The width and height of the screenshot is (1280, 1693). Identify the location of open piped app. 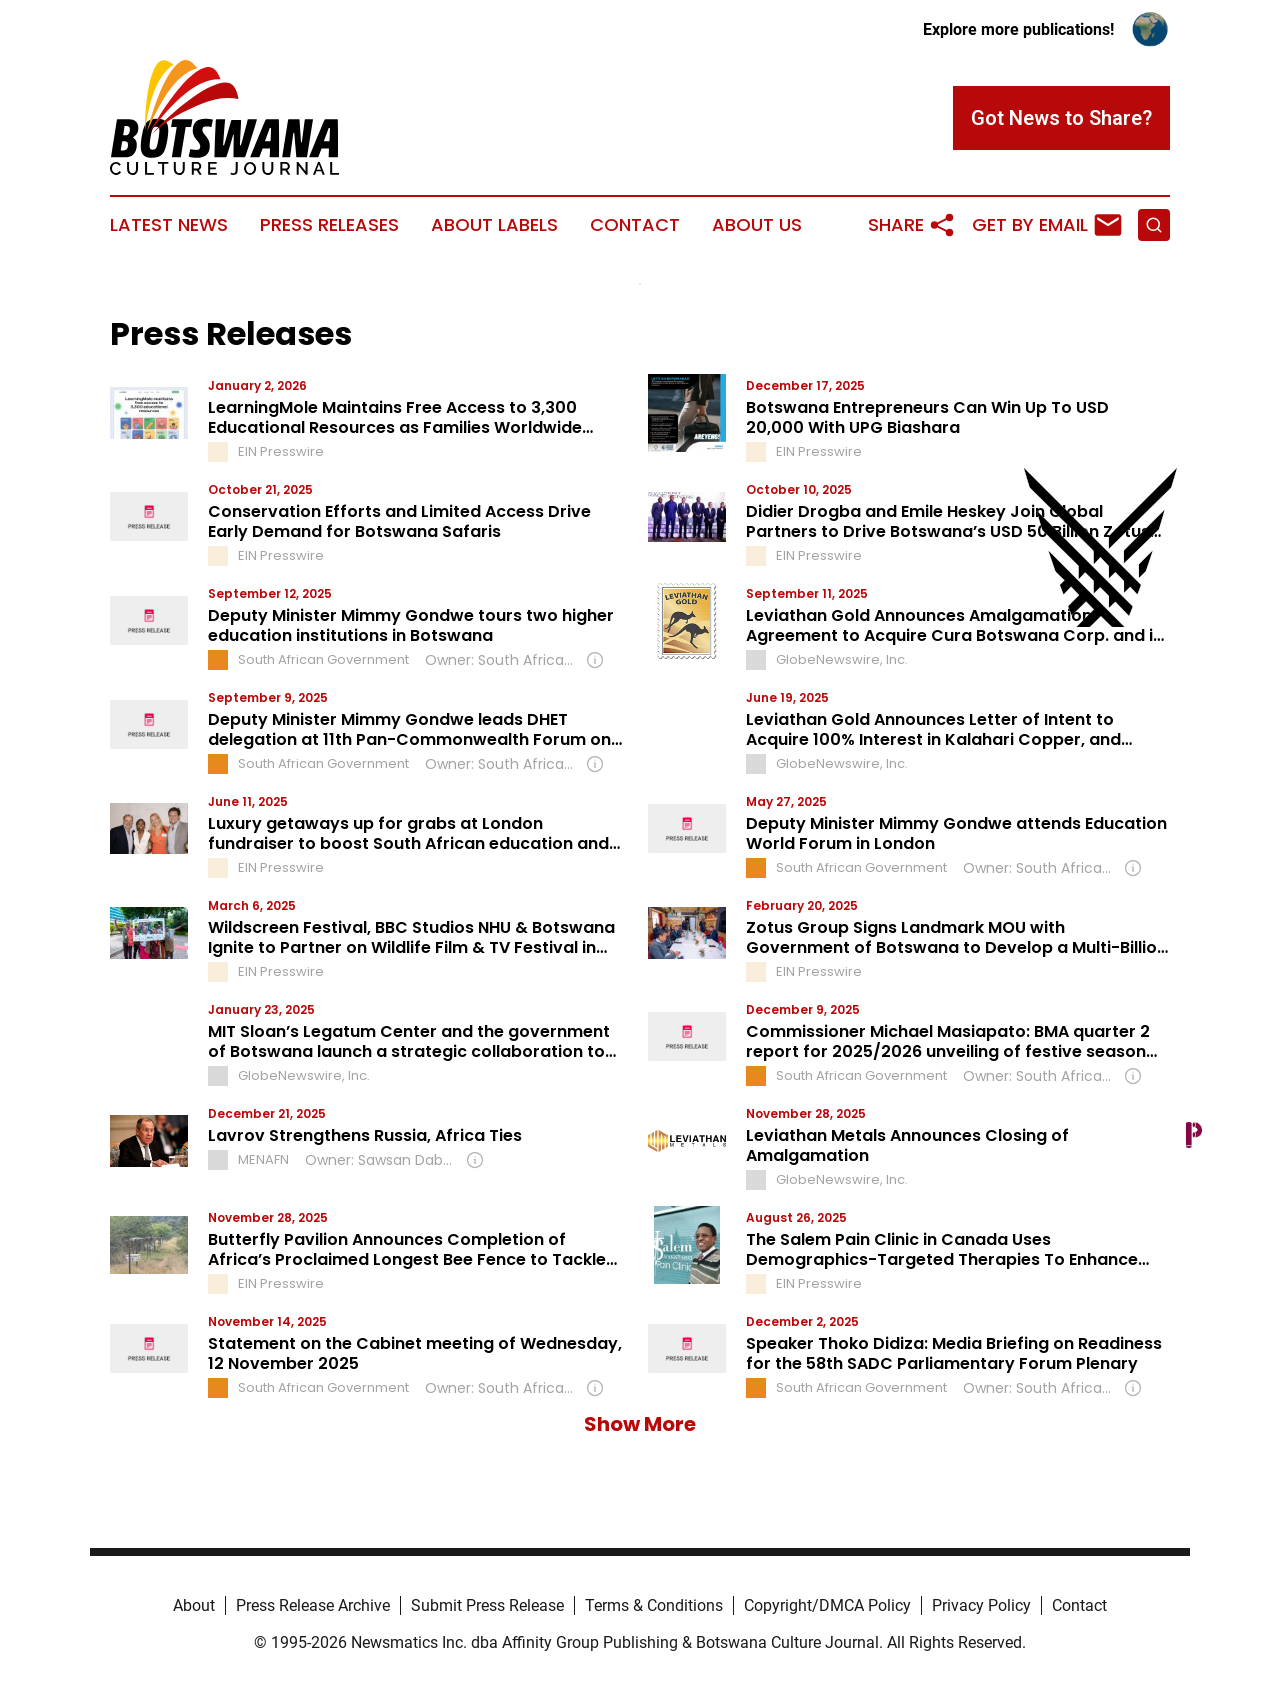
(1194, 1135).